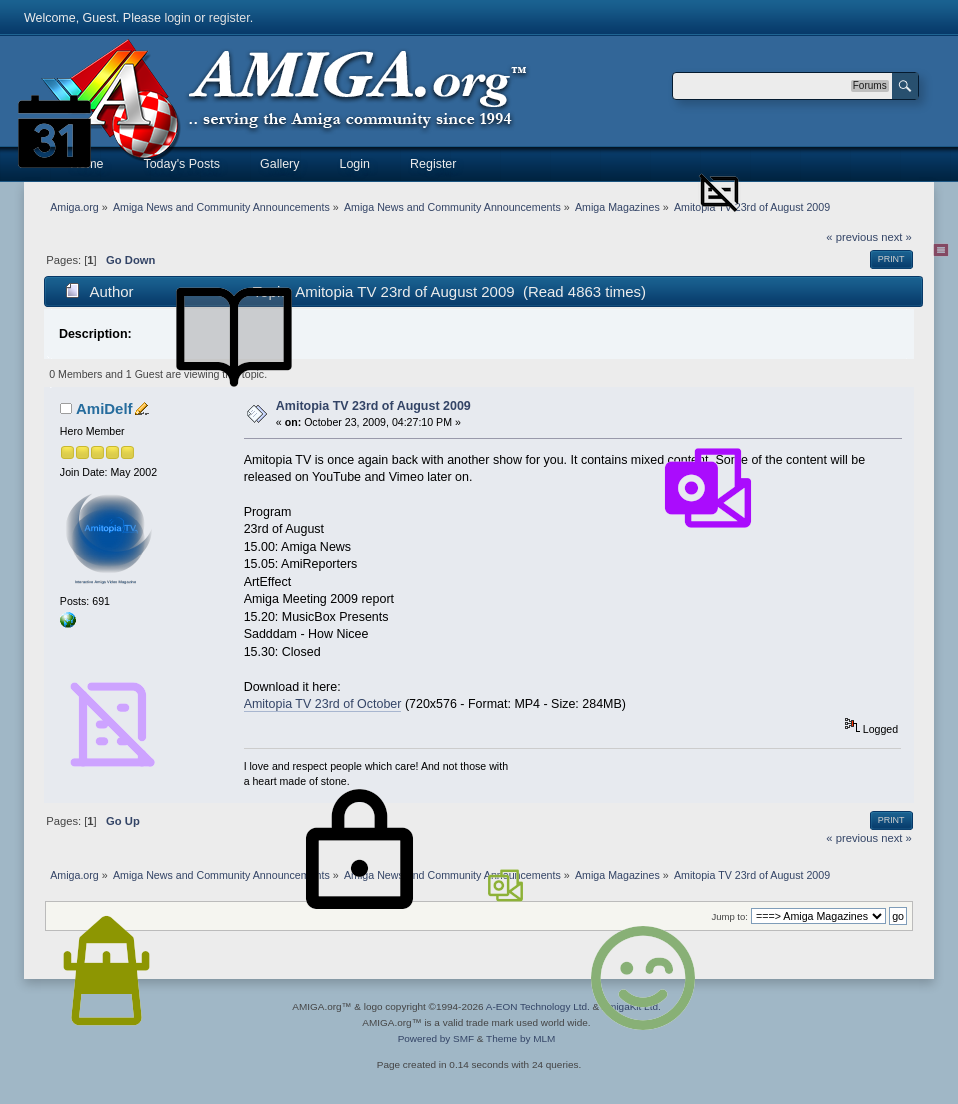 The height and width of the screenshot is (1104, 958). I want to click on insert a winking emoji or emoticon, so click(643, 978).